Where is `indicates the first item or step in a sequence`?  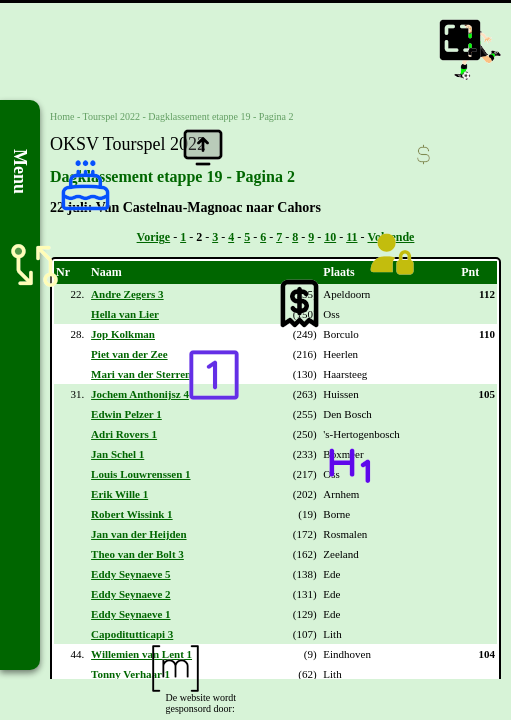
indicates the first item or step in a sequence is located at coordinates (214, 375).